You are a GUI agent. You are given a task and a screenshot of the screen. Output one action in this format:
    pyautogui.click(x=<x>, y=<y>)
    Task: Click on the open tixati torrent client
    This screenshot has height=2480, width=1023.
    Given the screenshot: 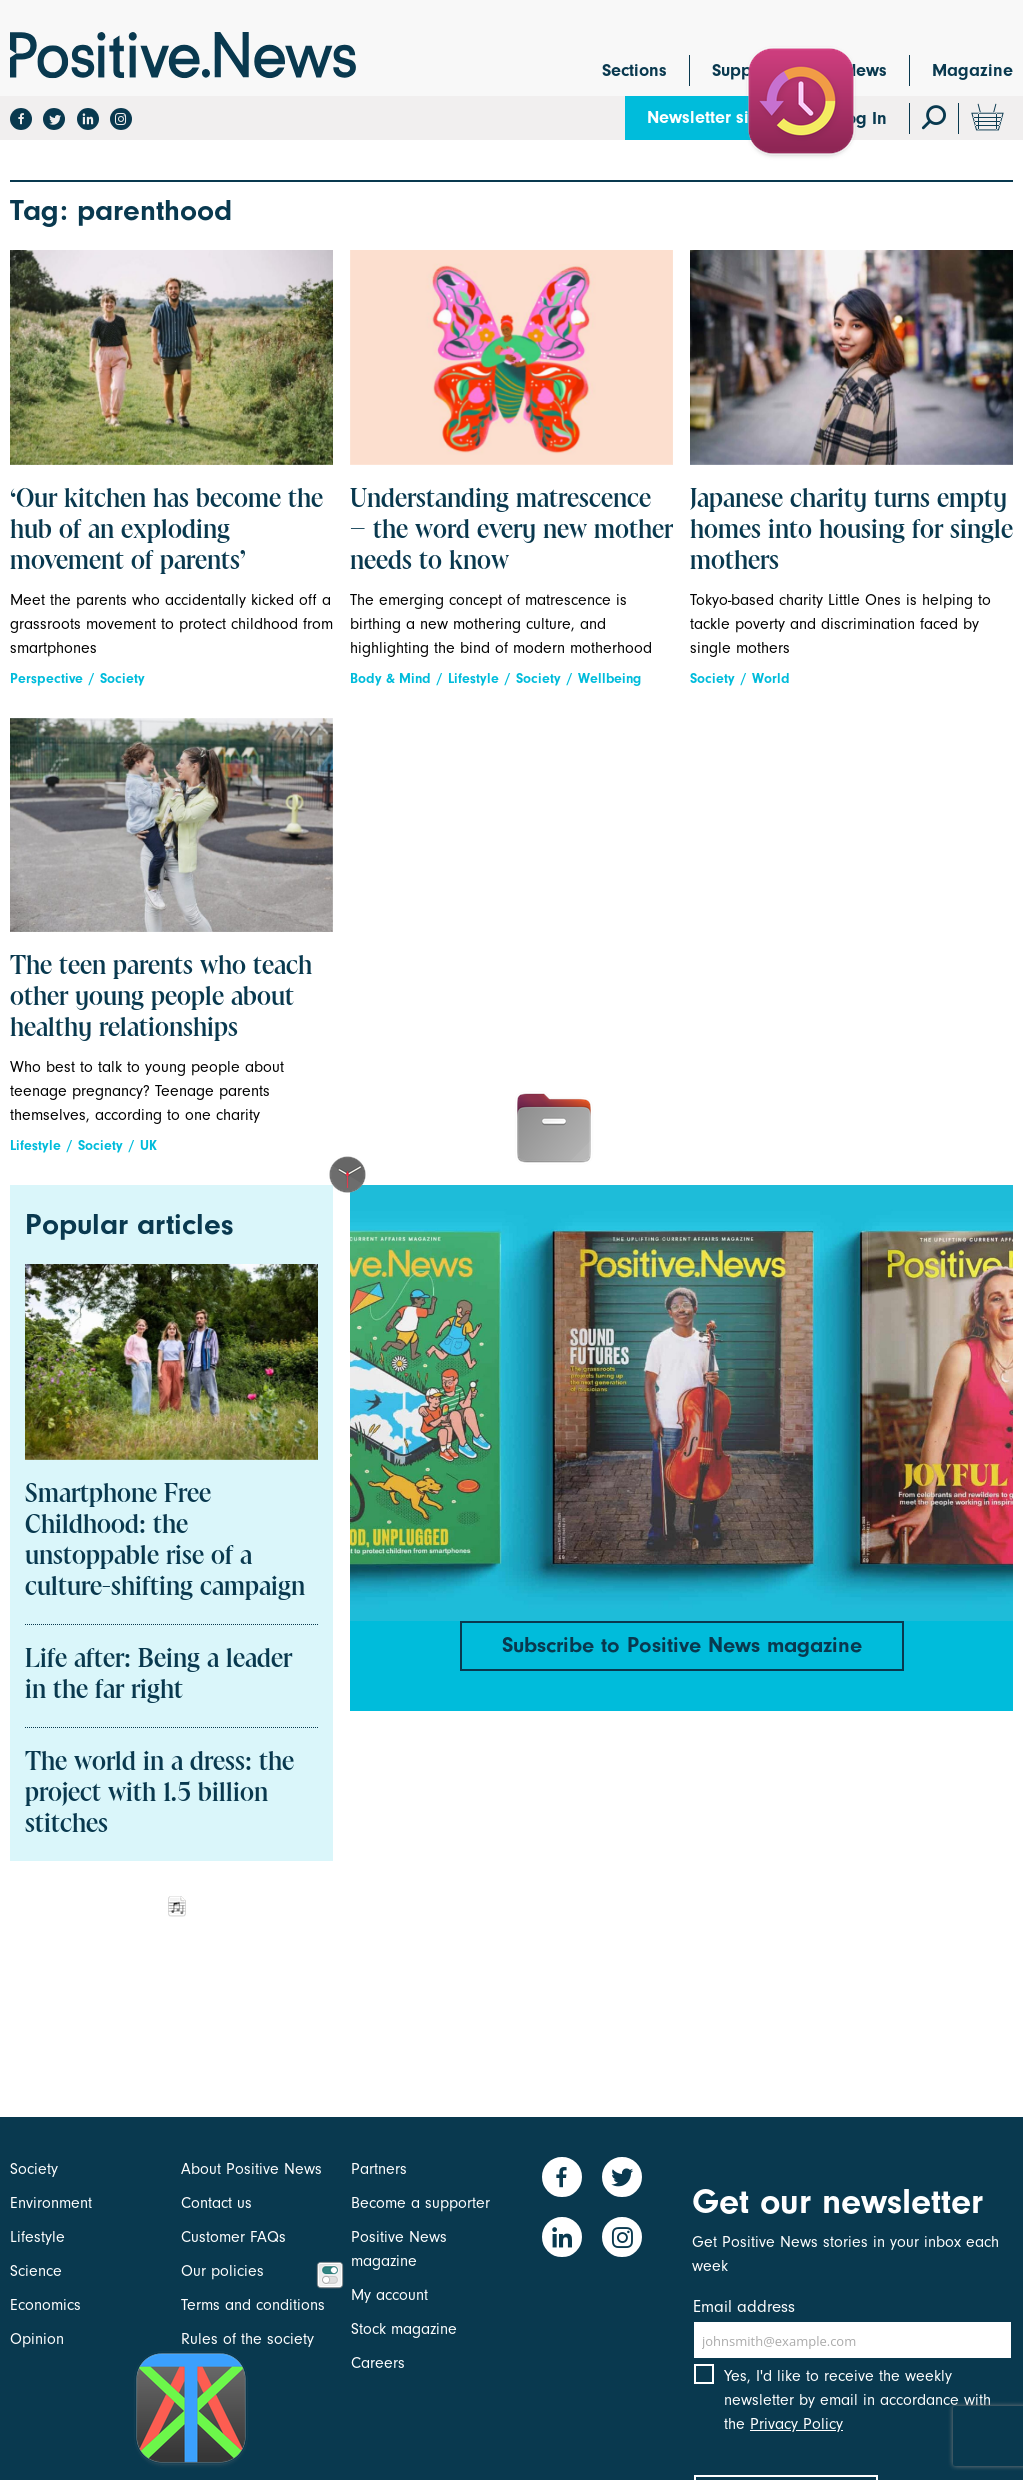 What is the action you would take?
    pyautogui.click(x=191, y=2408)
    